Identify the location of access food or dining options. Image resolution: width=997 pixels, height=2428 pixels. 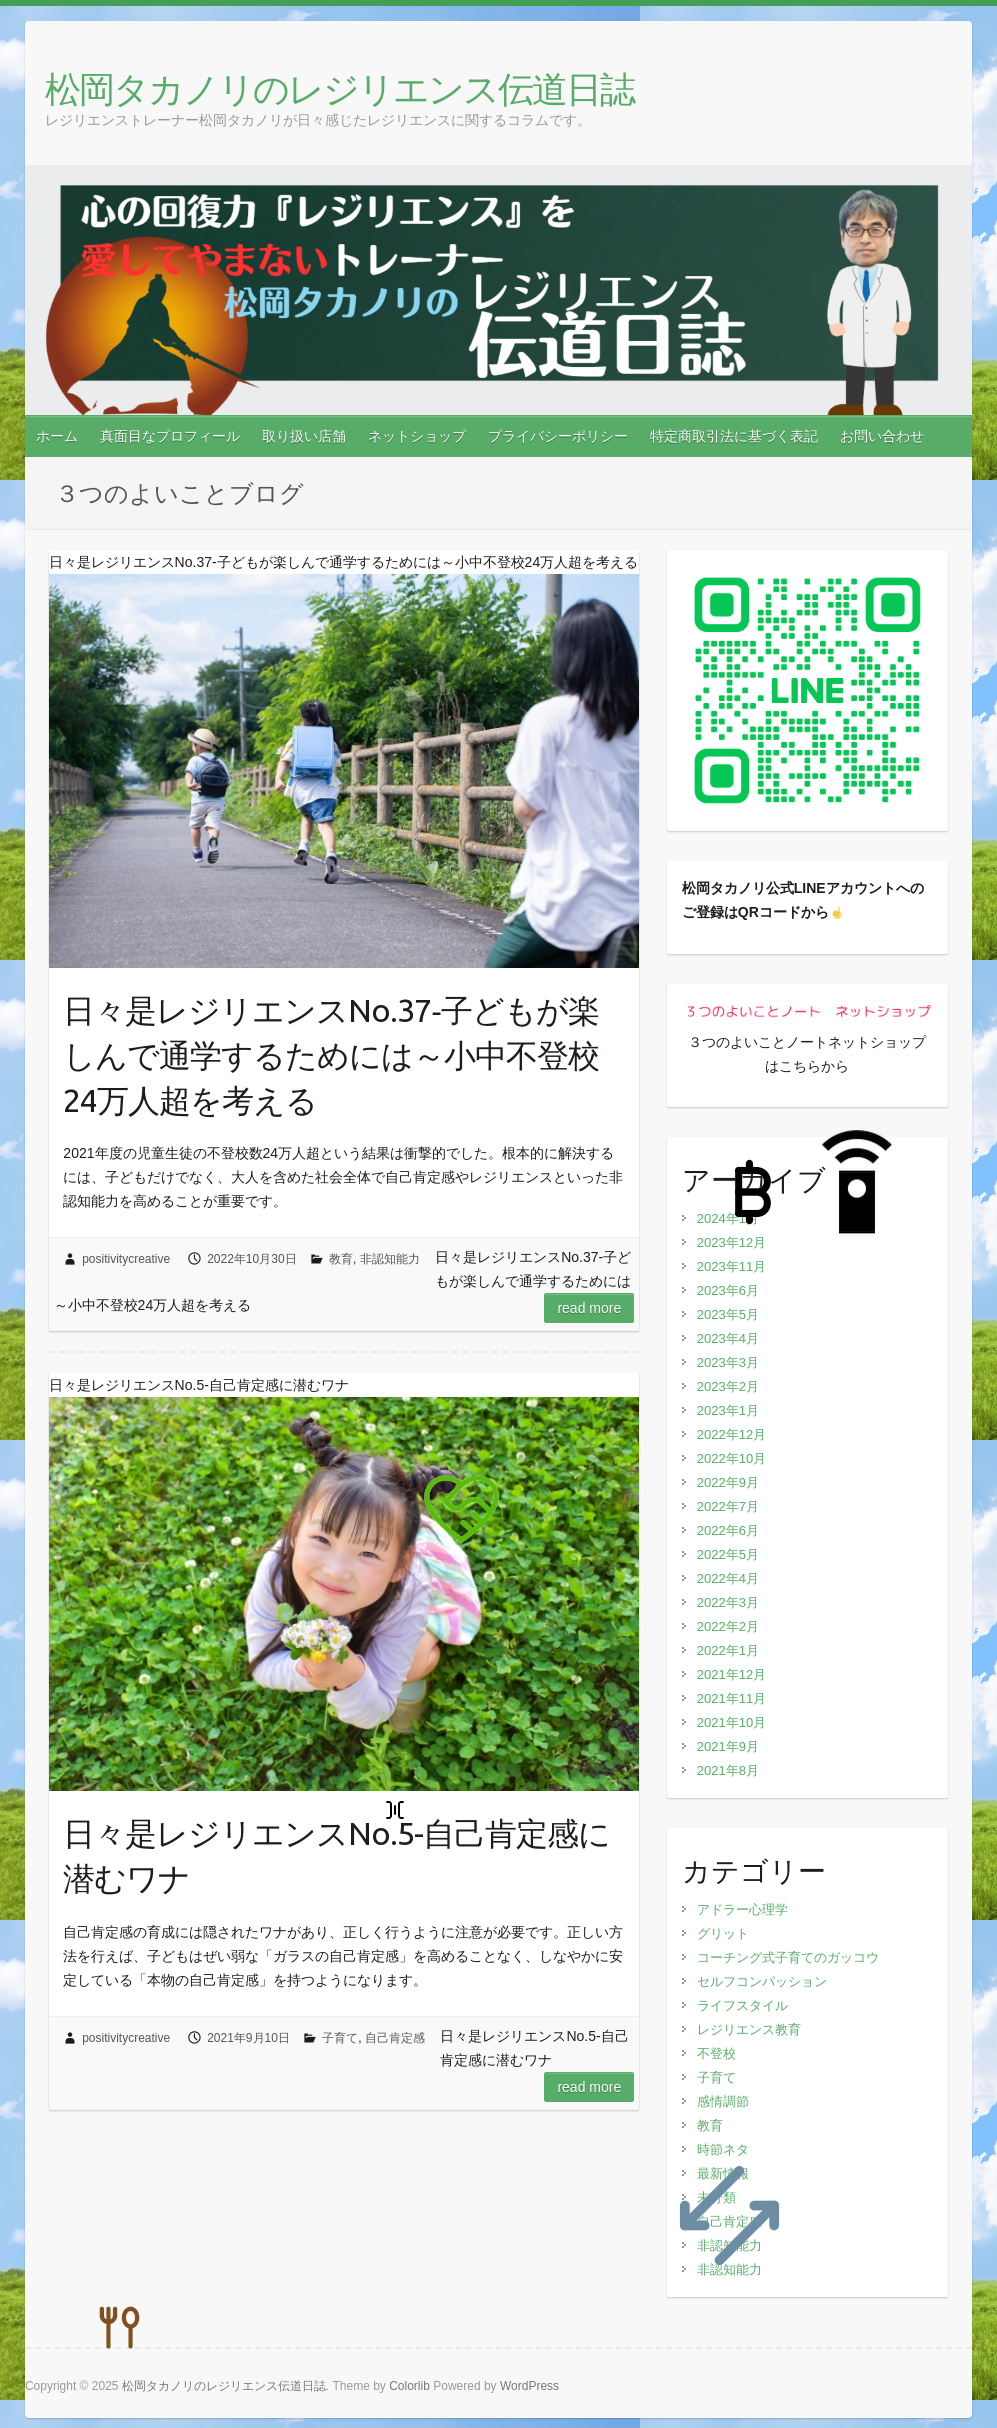
(119, 2326).